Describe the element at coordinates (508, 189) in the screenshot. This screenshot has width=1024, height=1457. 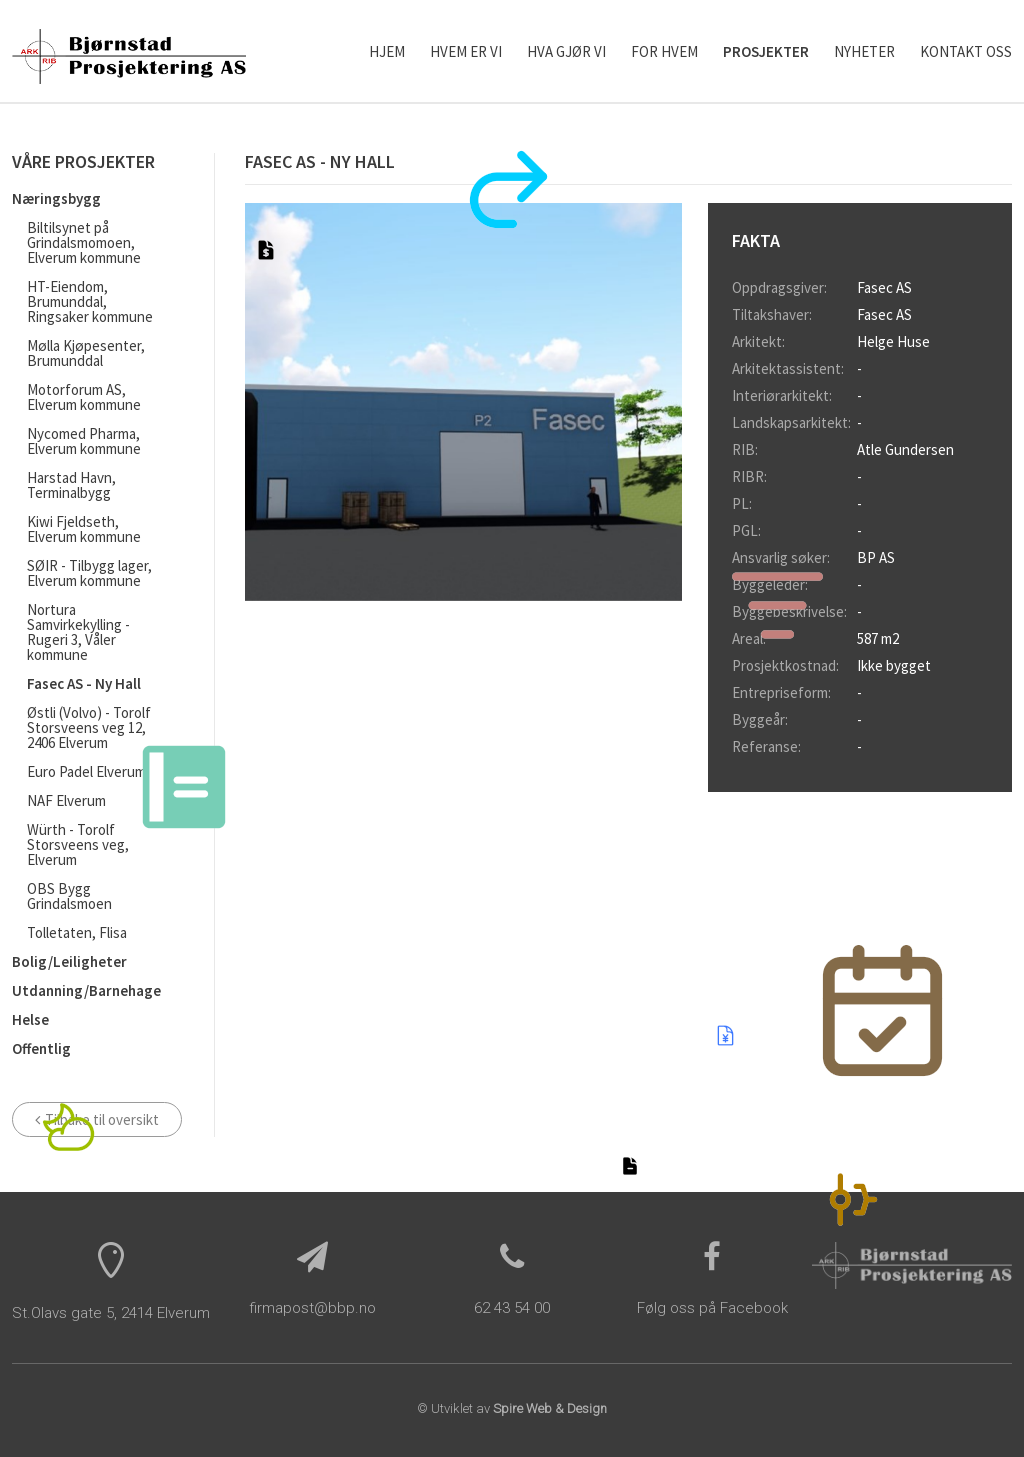
I see `redo the last undone action` at that location.